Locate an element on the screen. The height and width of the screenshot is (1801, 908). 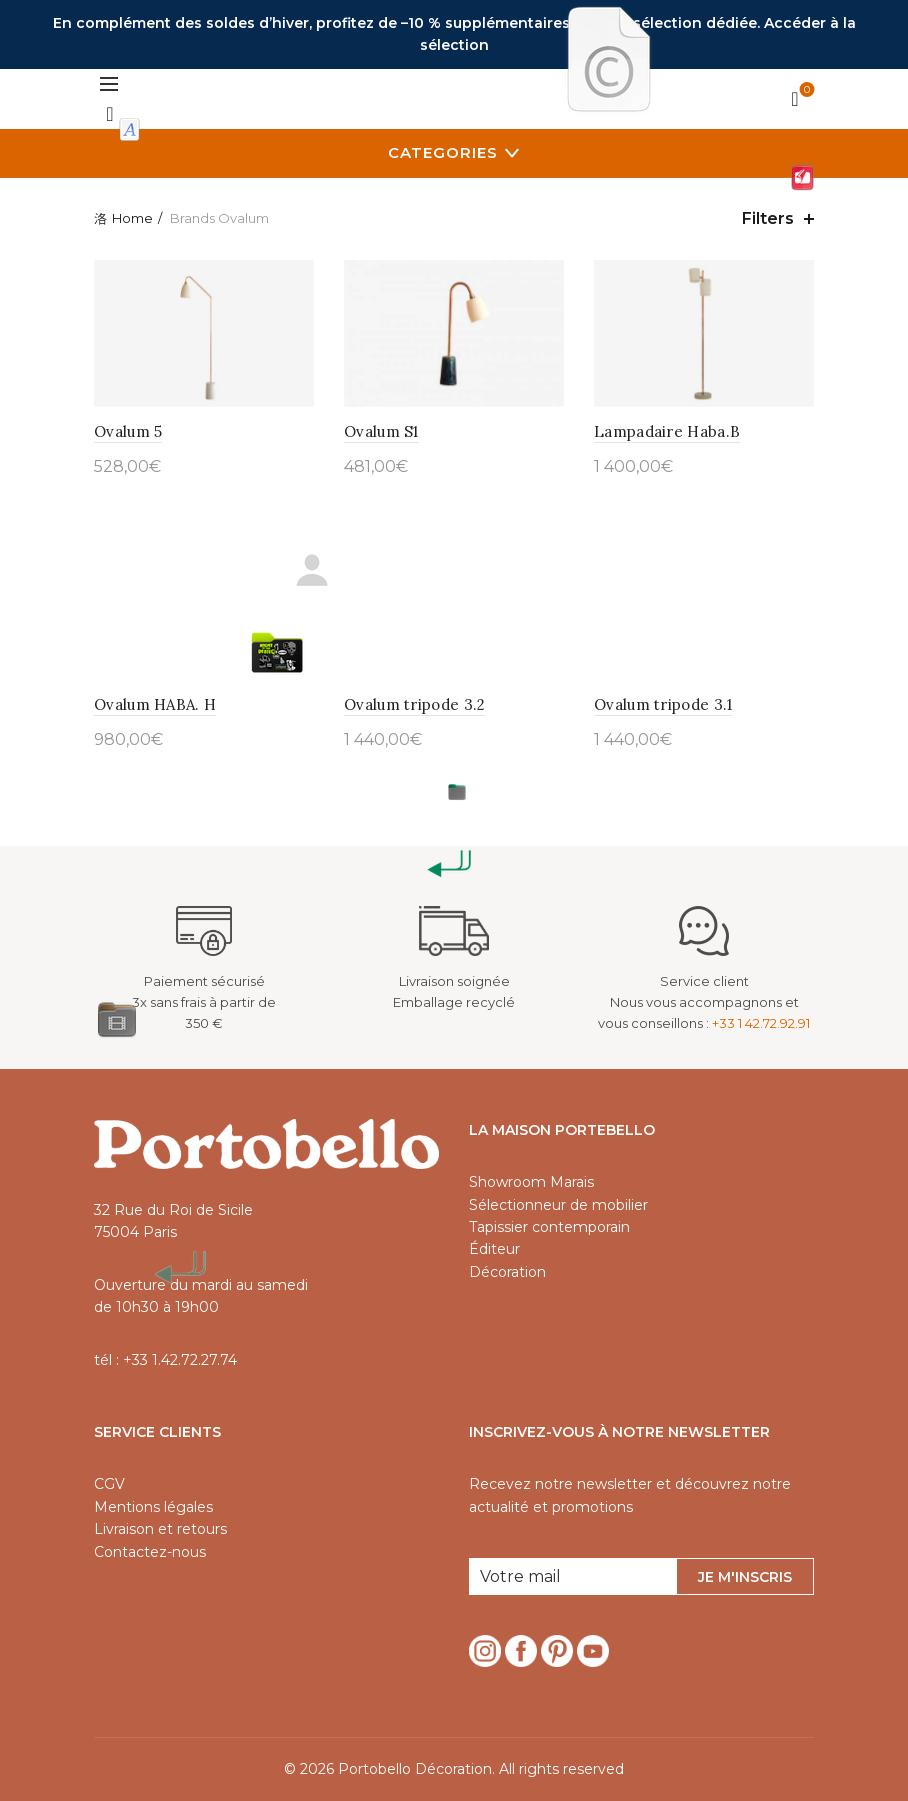
reply all to an email message is located at coordinates (448, 863).